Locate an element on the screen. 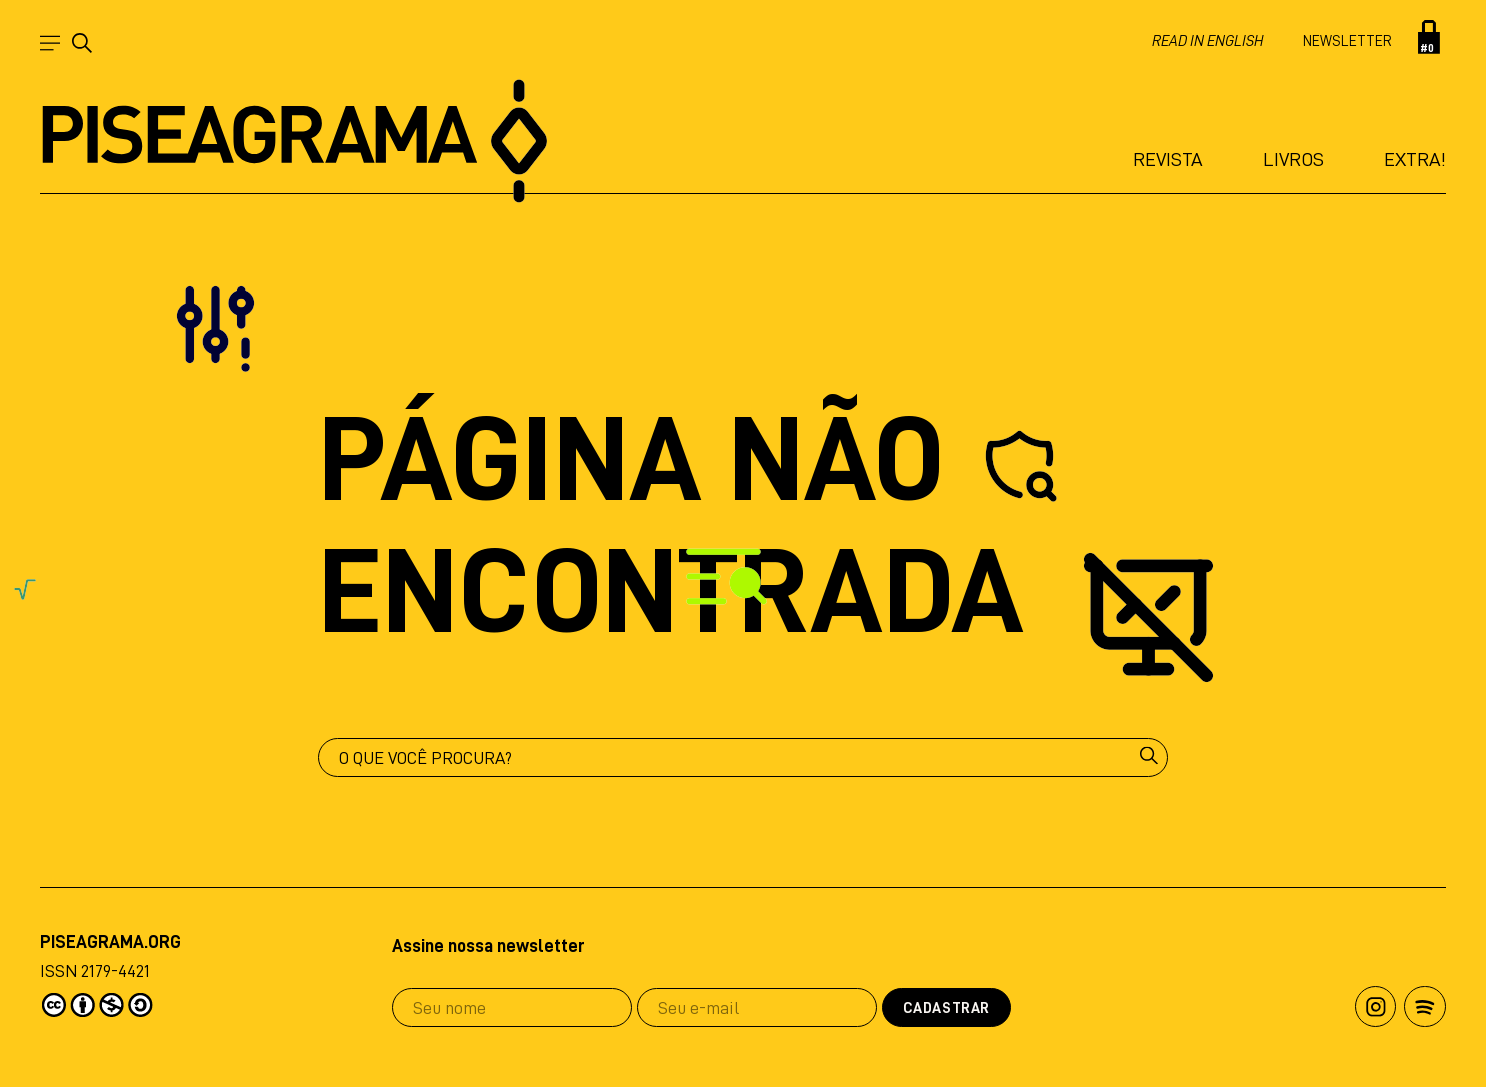  settings require attention or action is located at coordinates (215, 324).